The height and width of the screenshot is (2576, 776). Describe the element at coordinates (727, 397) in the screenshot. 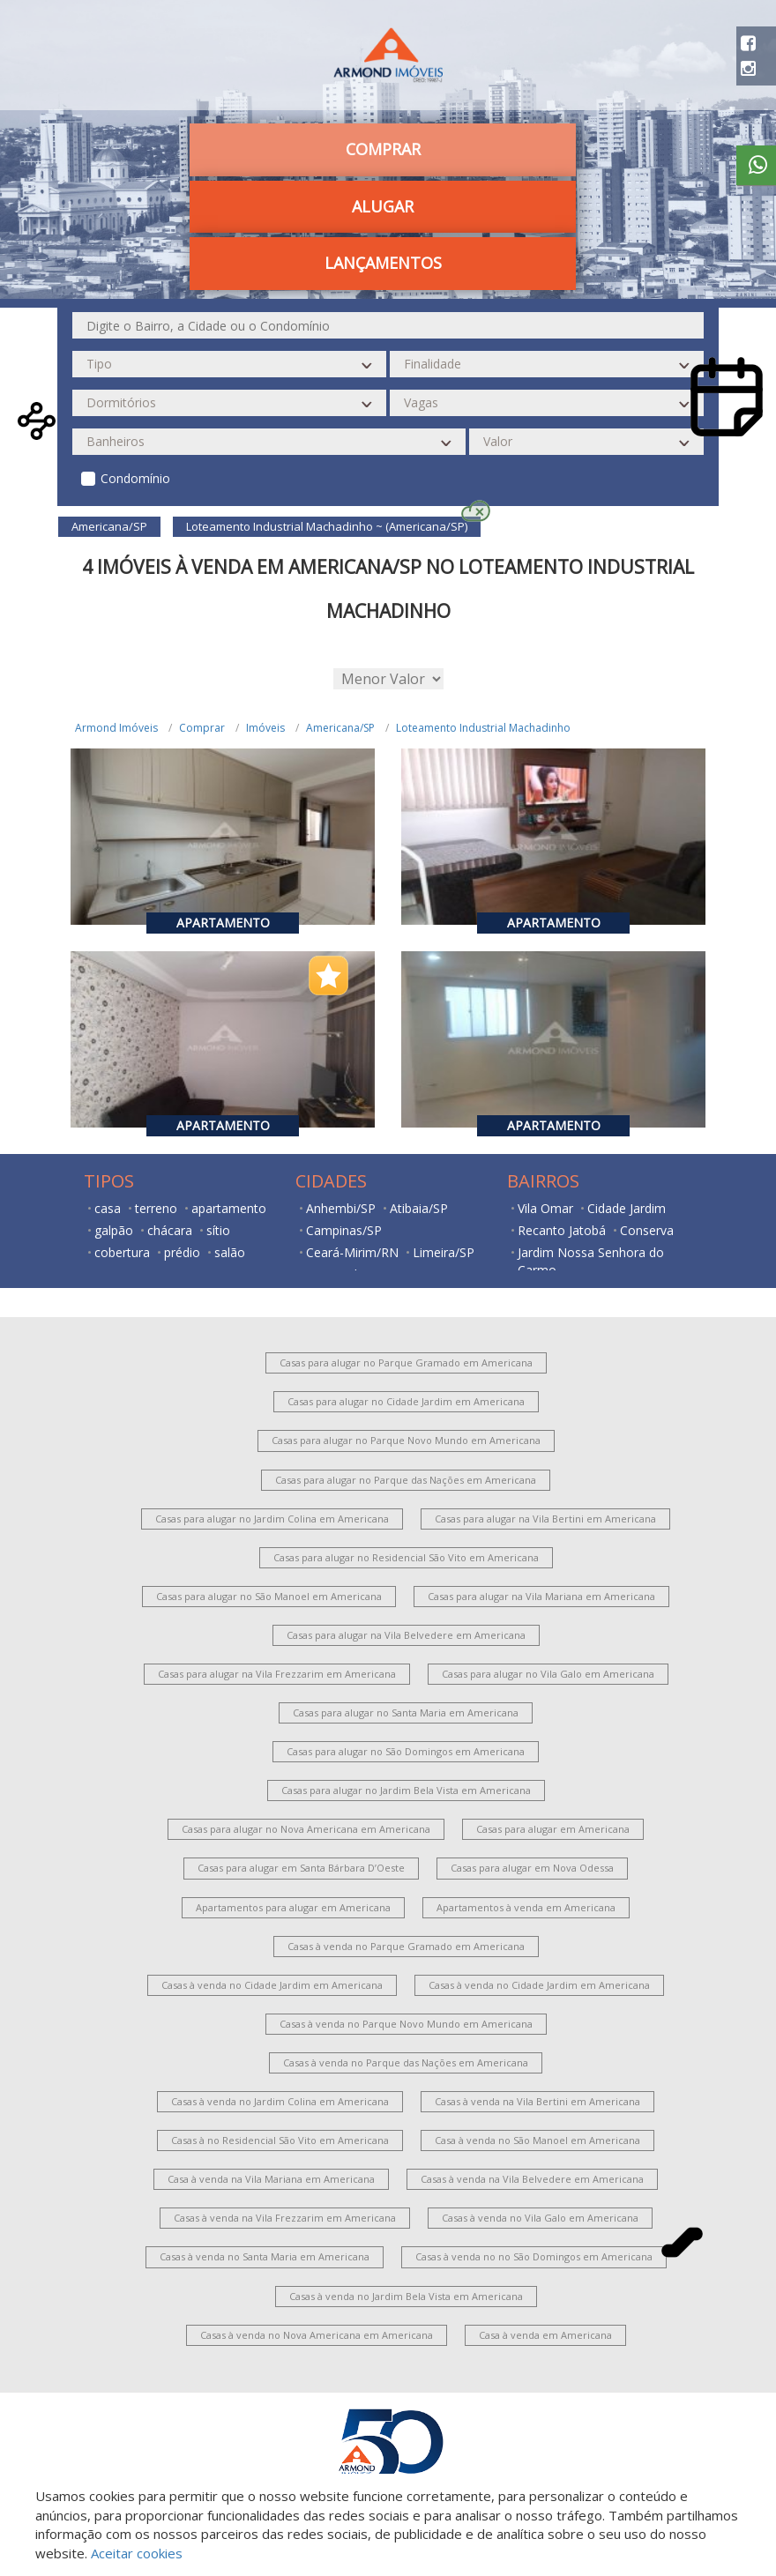

I see `view calendar with a note or reminder` at that location.